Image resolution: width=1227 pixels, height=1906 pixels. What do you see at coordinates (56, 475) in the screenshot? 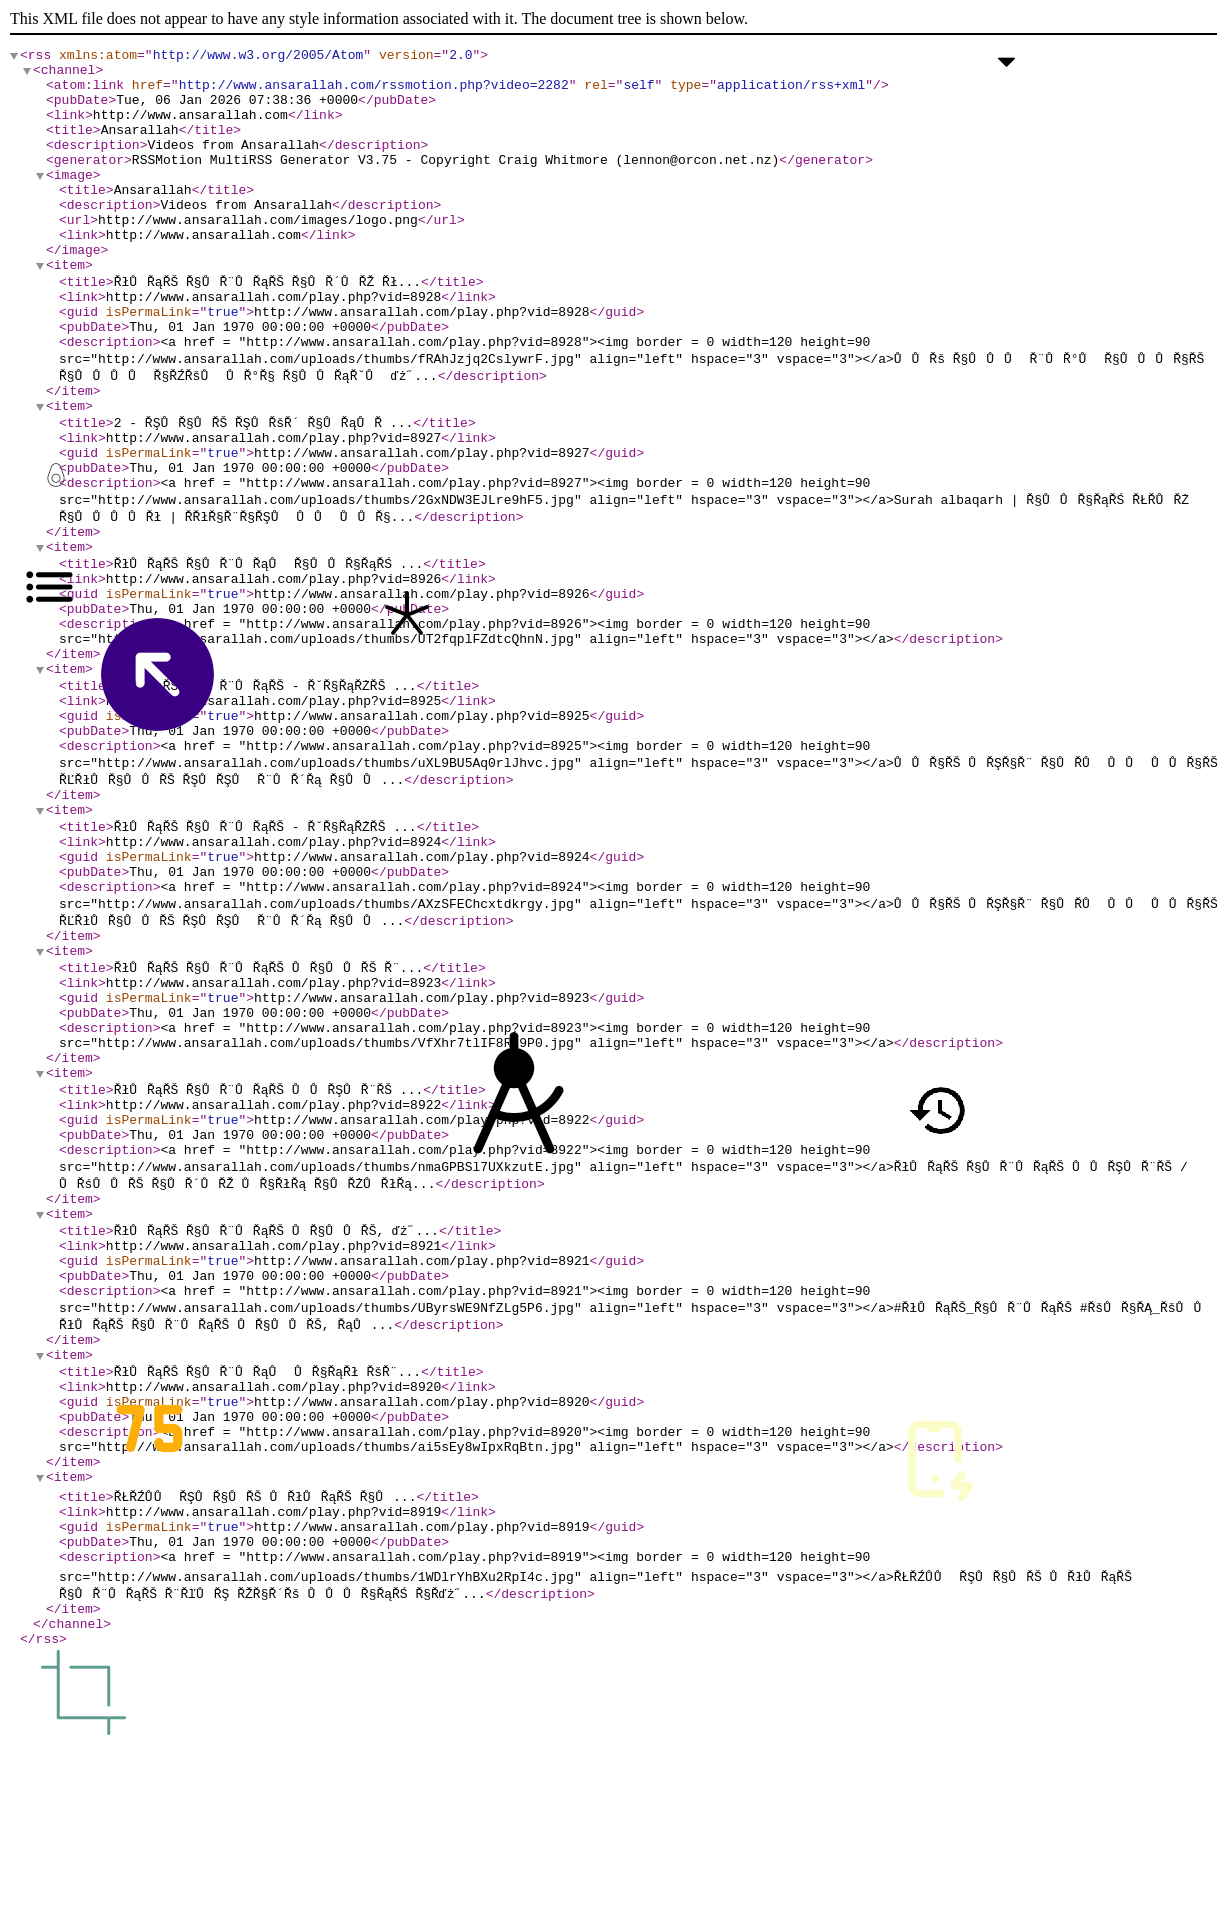
I see `indicates healthy or vegetarian food options` at bounding box center [56, 475].